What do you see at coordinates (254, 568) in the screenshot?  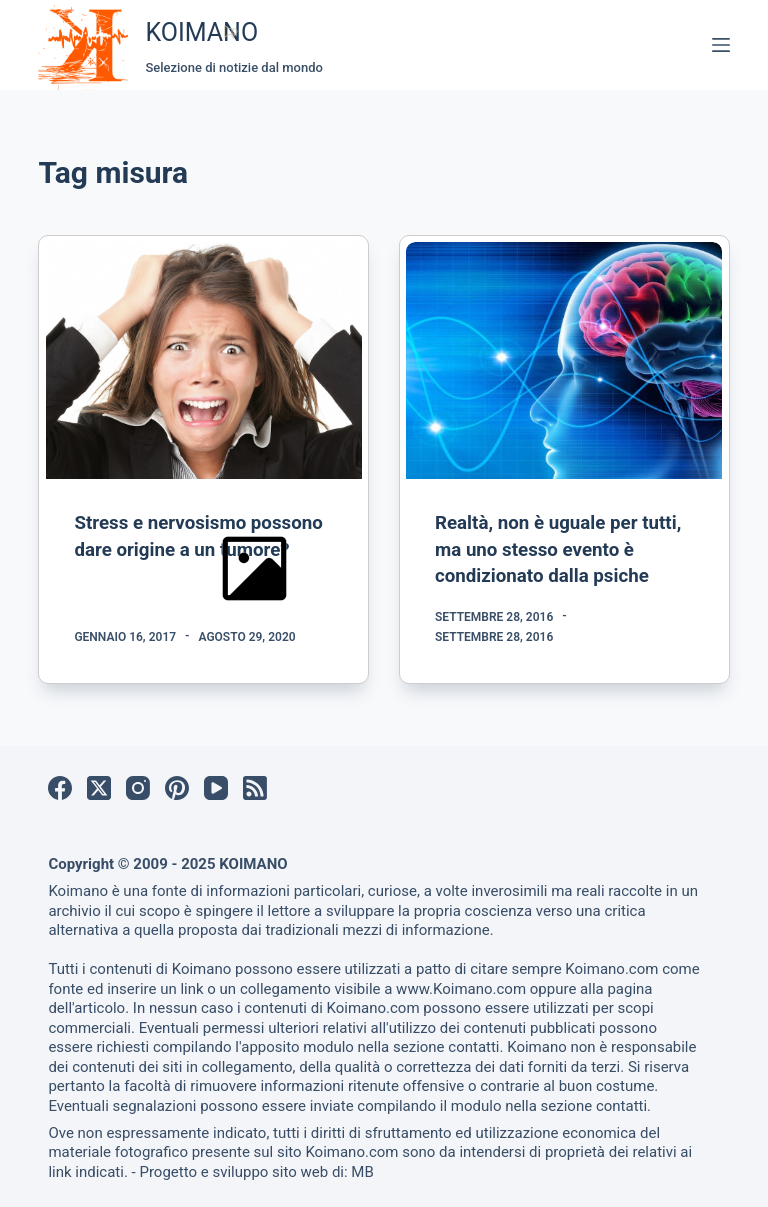 I see `view image or photo` at bounding box center [254, 568].